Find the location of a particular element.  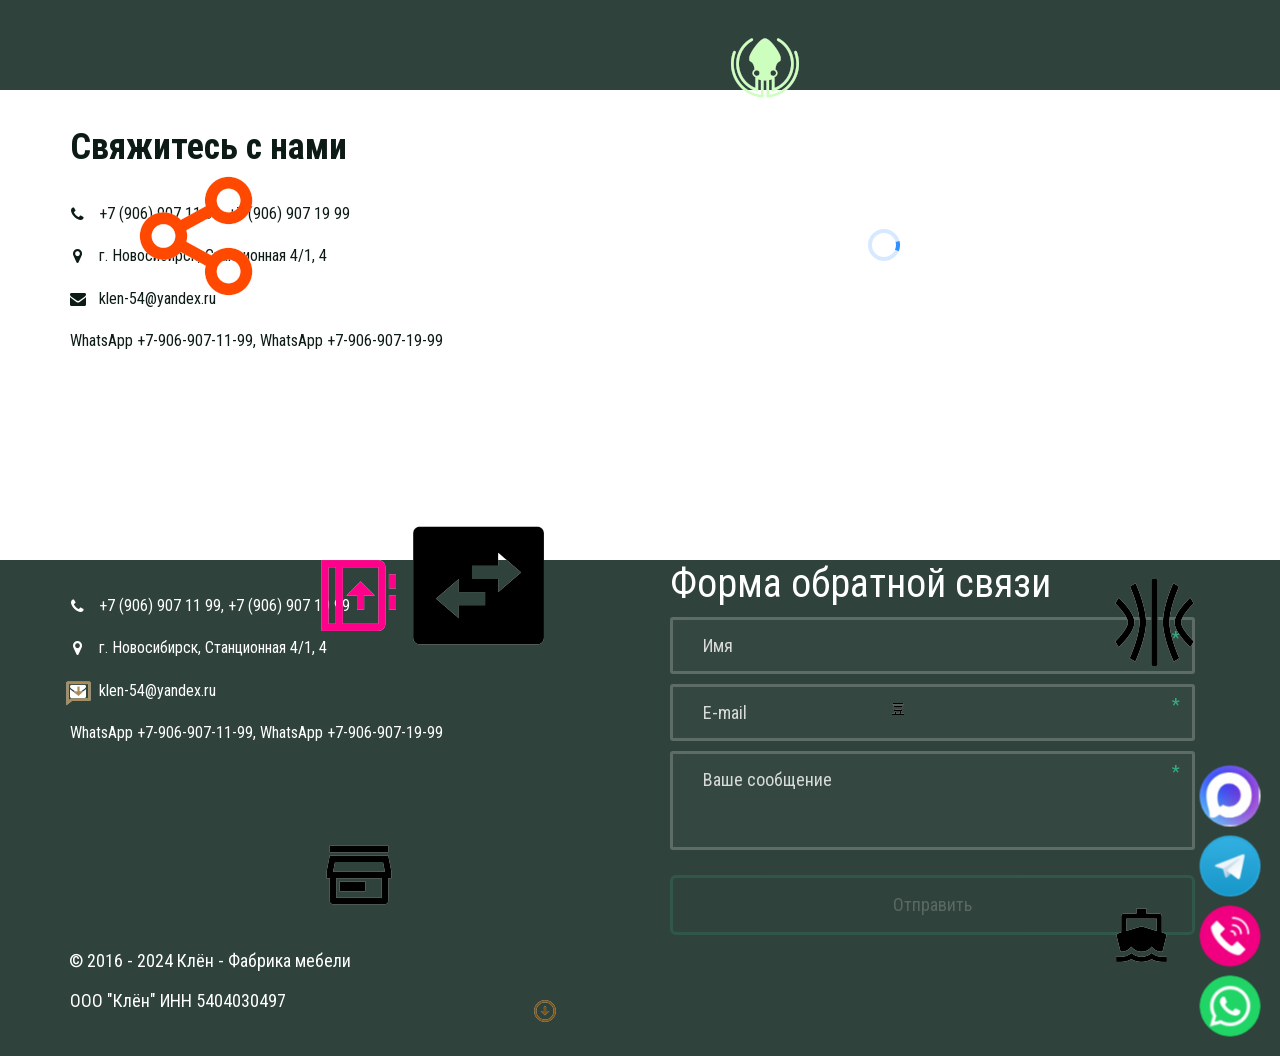

view shipping or delivery status is located at coordinates (1141, 936).